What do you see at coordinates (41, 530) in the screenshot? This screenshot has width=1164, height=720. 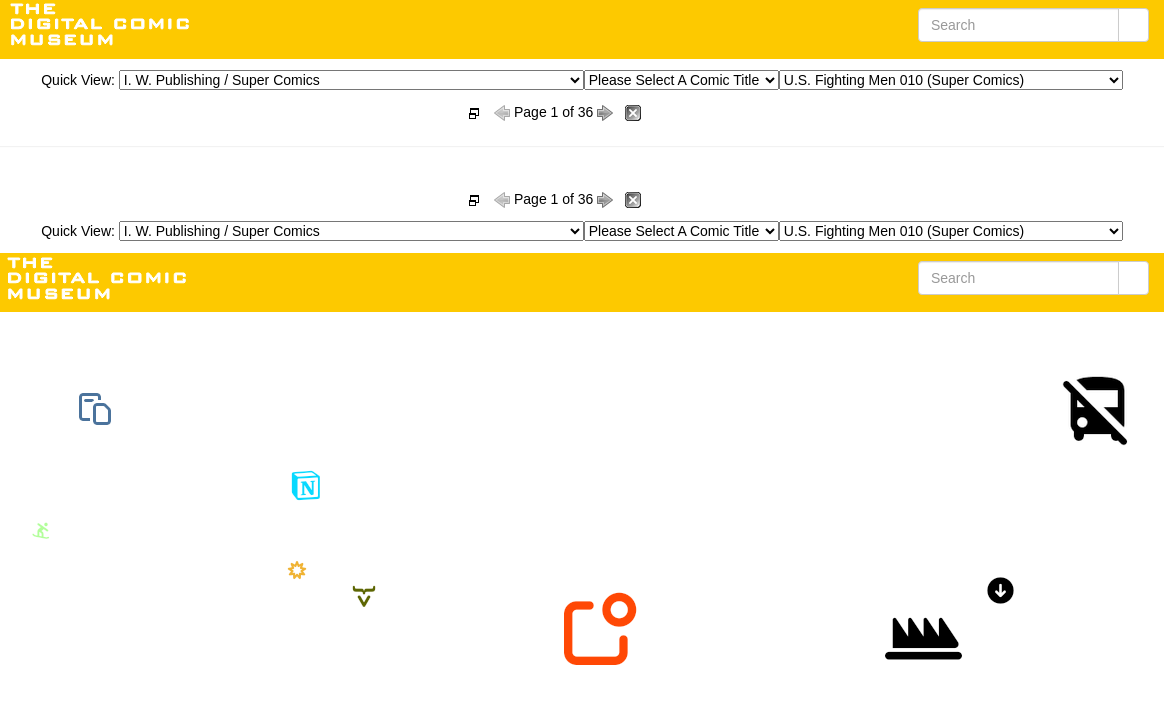 I see `snowboarding activity or winter sports category` at bounding box center [41, 530].